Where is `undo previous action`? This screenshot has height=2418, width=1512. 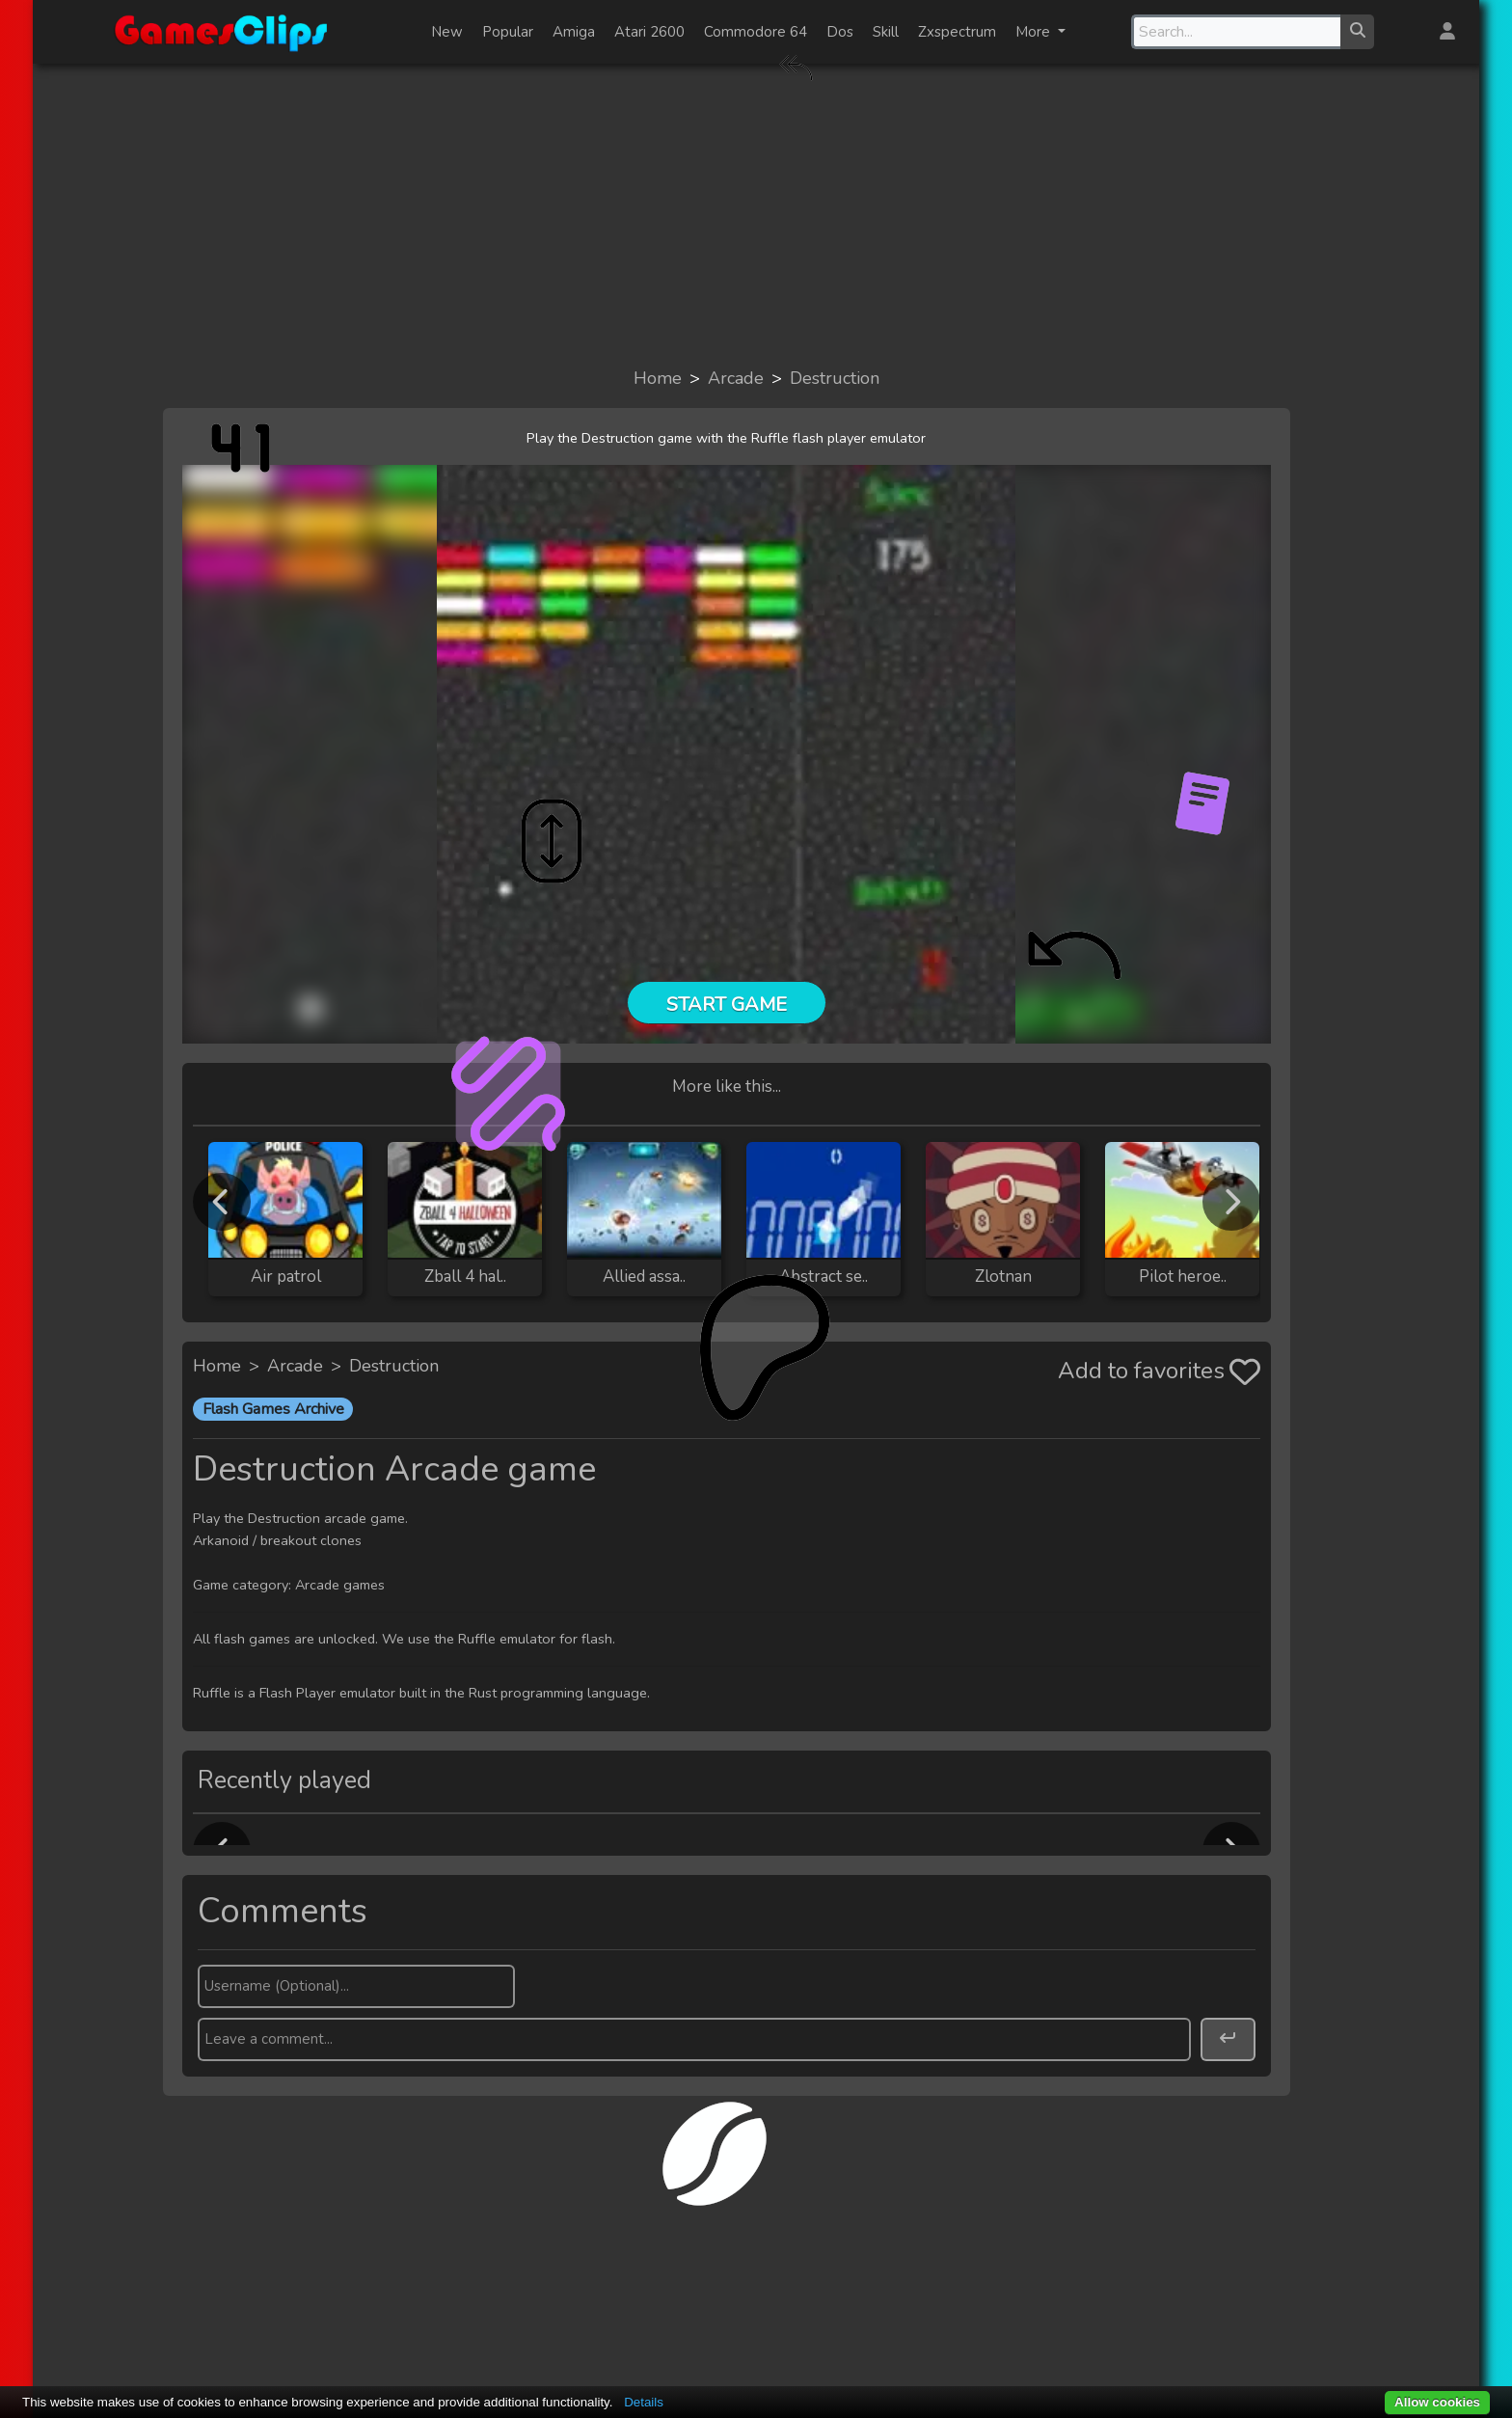 undo previous action is located at coordinates (1076, 952).